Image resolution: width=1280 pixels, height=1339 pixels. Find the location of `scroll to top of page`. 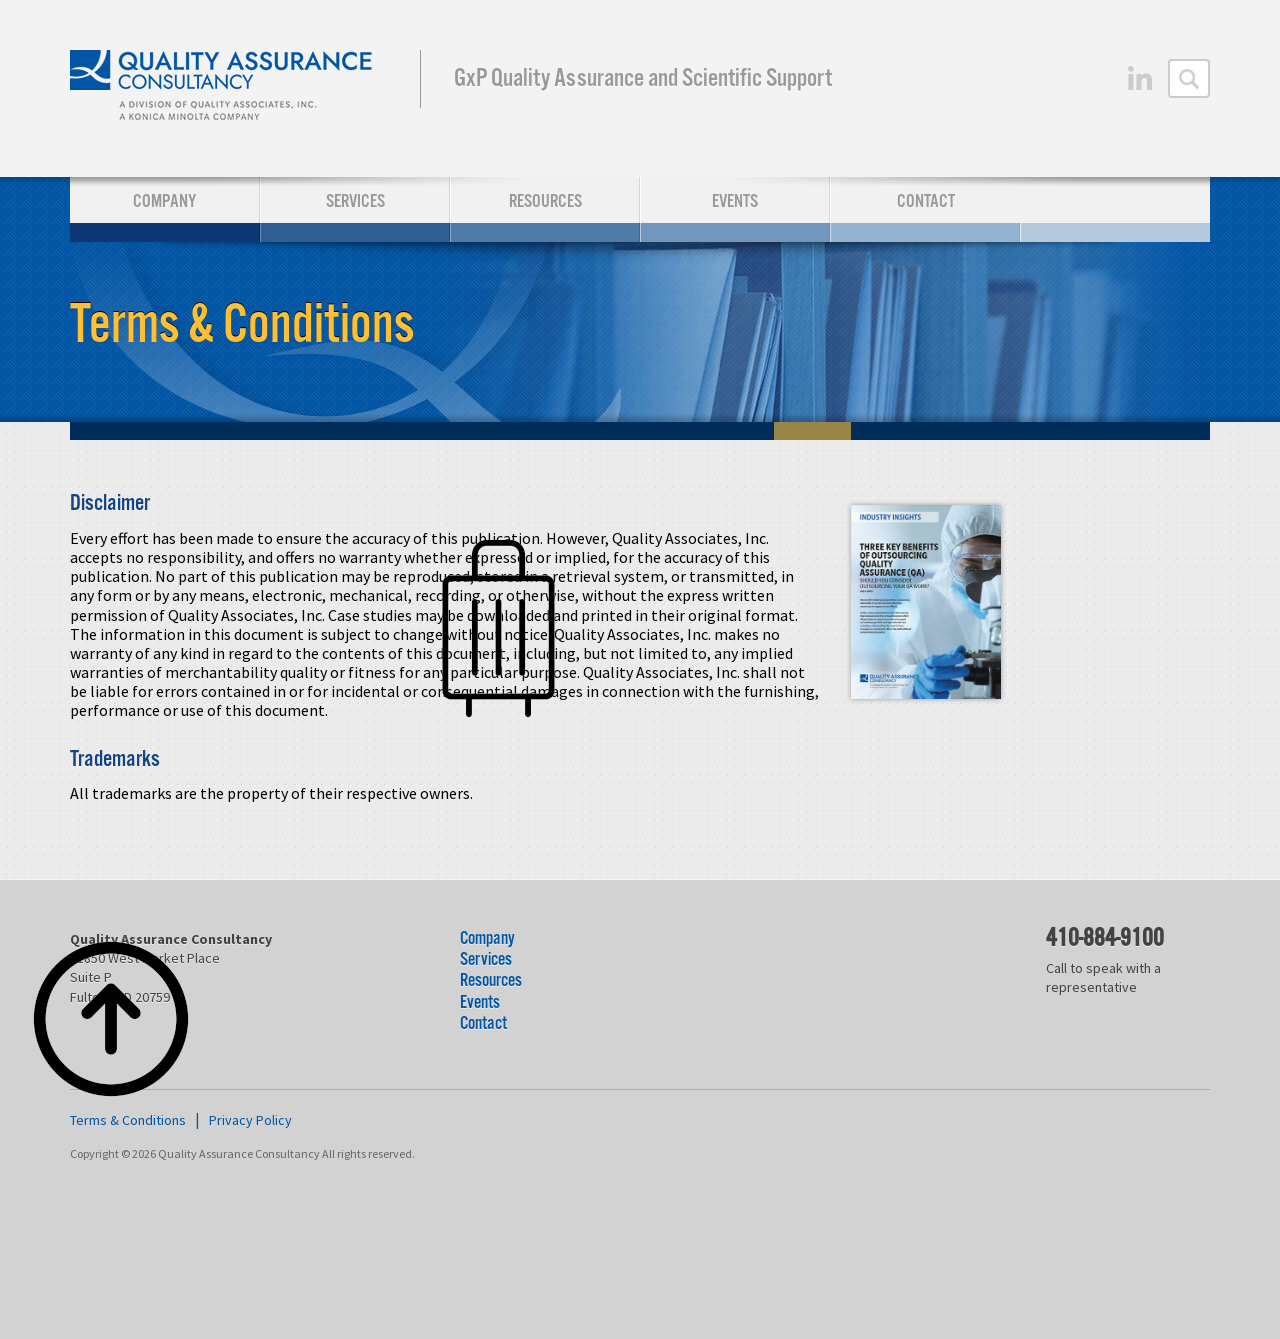

scroll to top of page is located at coordinates (111, 1019).